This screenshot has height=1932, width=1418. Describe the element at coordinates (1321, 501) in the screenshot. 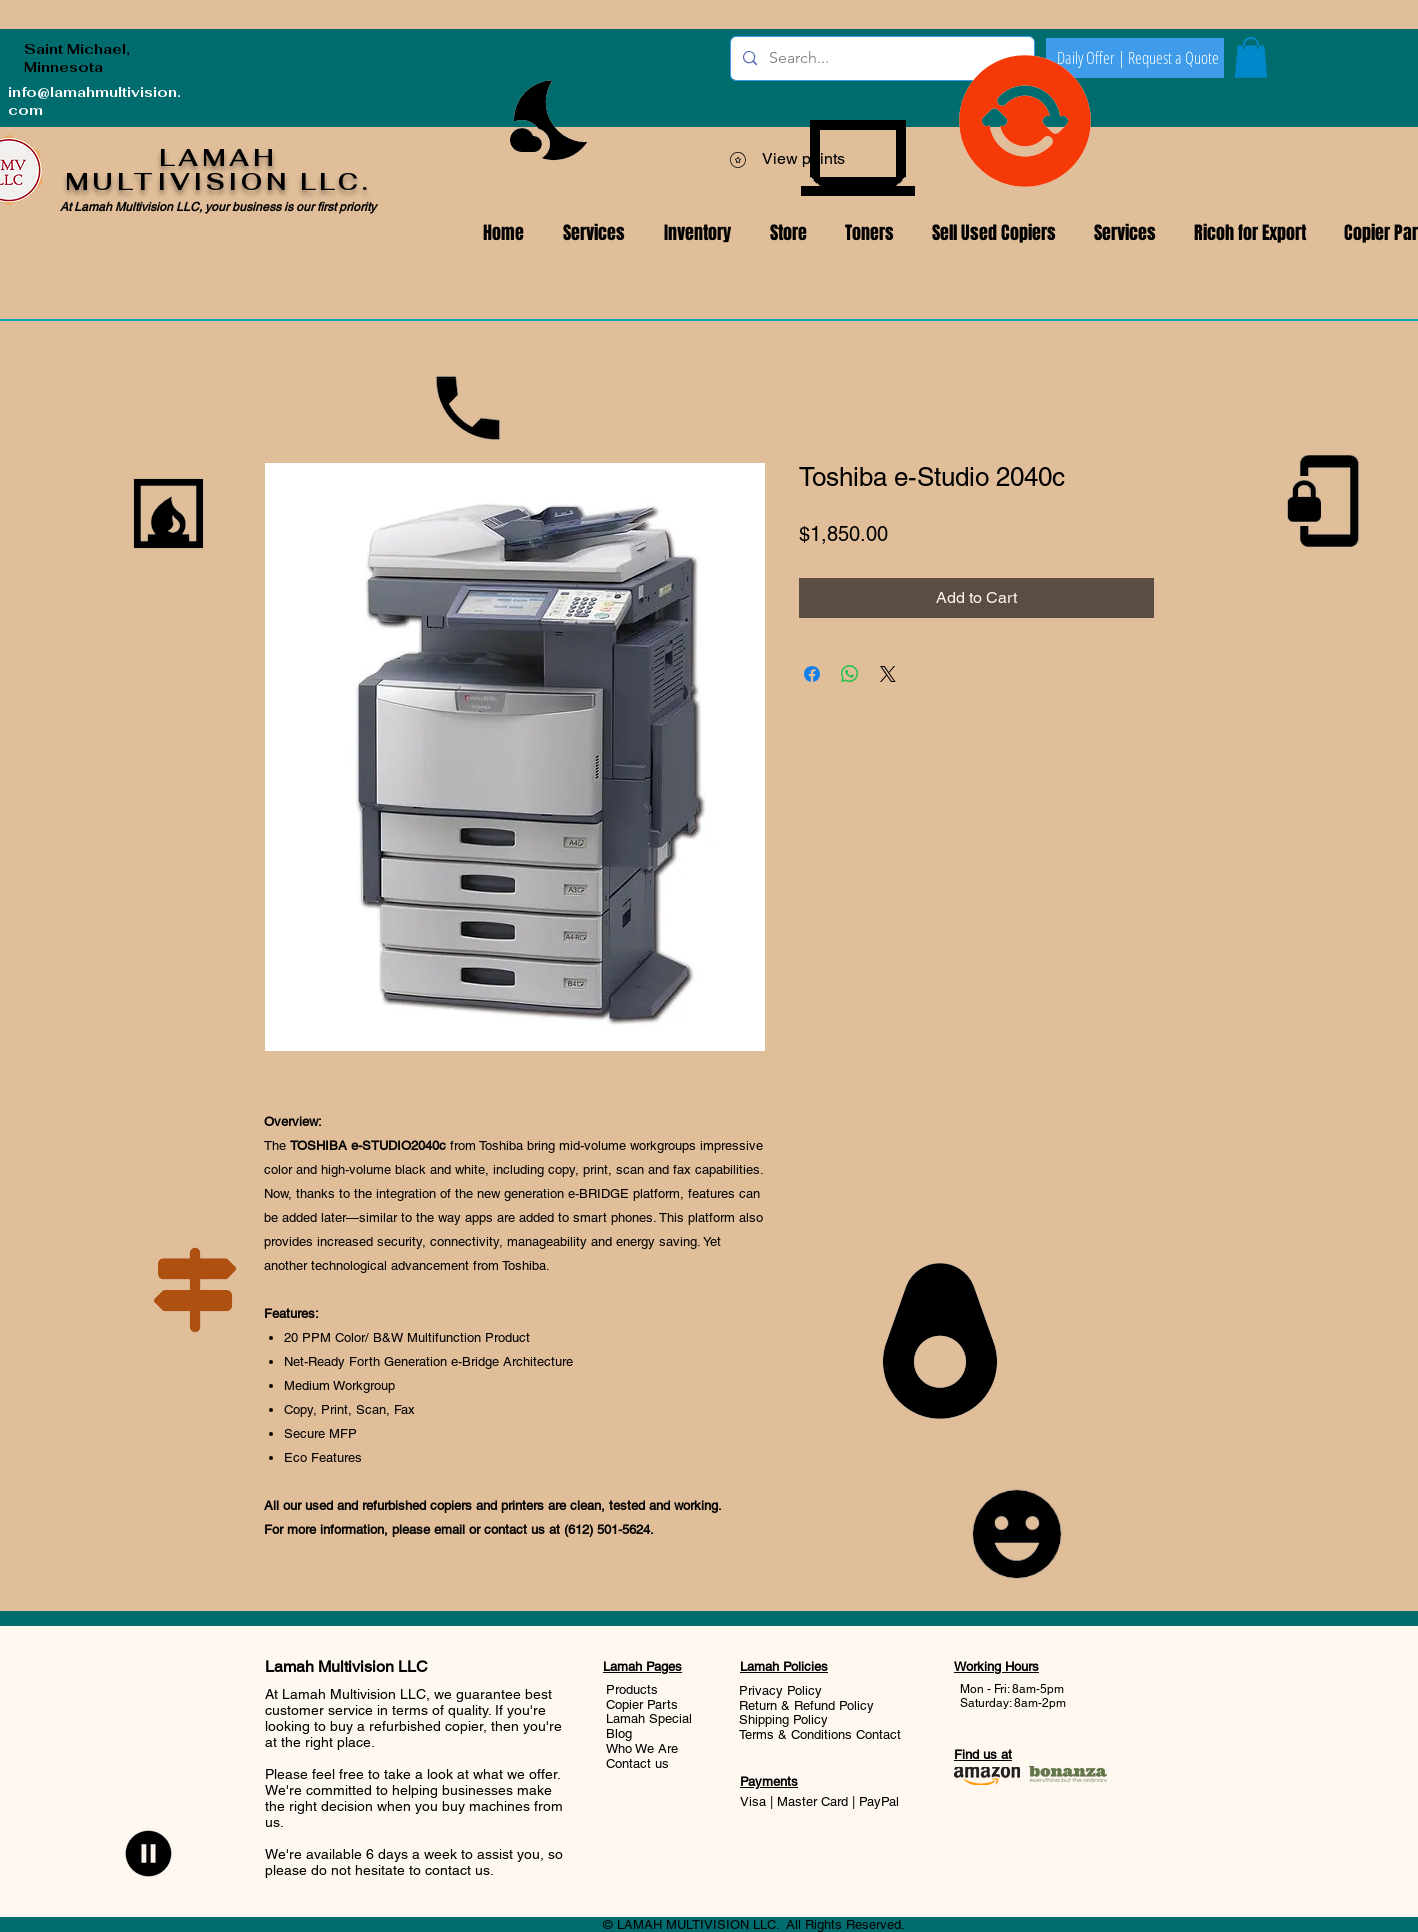

I see `enable device lock for linked phones` at that location.